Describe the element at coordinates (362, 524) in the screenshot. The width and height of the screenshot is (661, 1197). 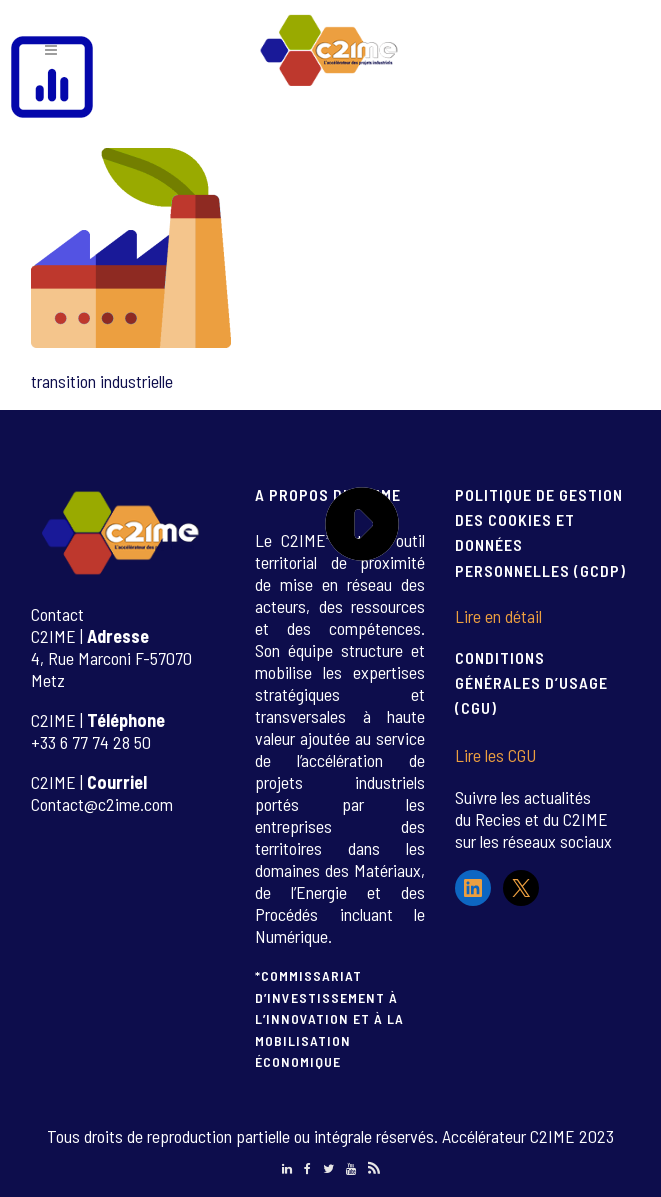
I see `play media or video content` at that location.